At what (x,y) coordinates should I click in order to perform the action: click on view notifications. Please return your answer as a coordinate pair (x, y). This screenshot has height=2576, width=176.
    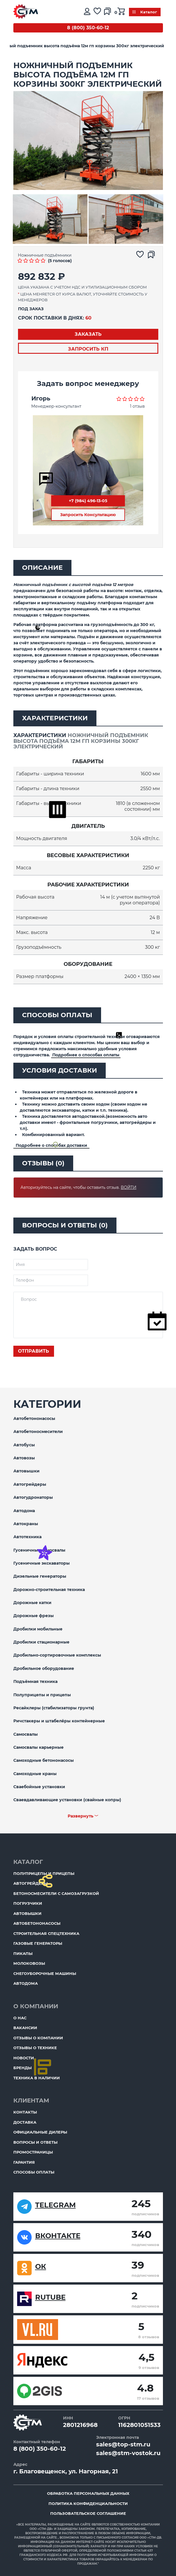
    Looking at the image, I should click on (55, 1144).